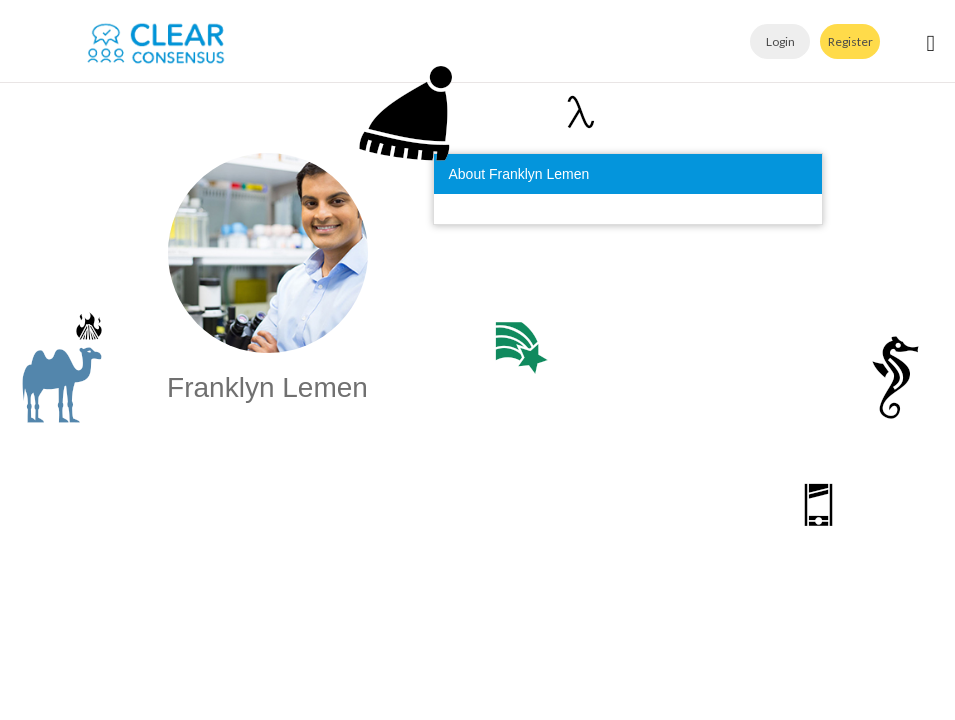 This screenshot has width=955, height=720. I want to click on winter clothing or cold weather gear category, so click(405, 113).